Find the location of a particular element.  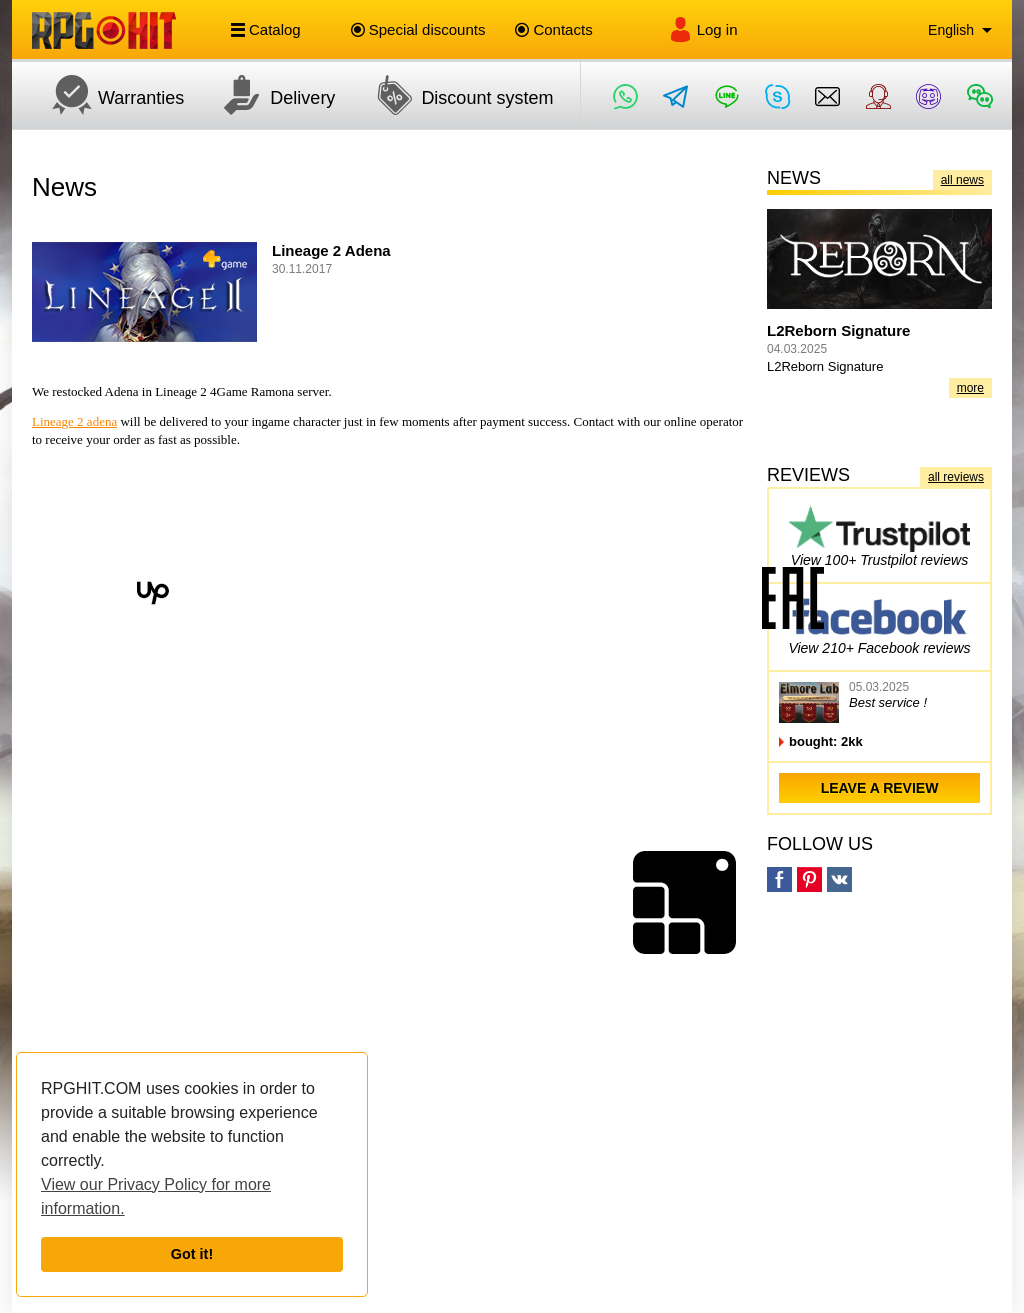

LVGL graphics library logo is located at coordinates (684, 902).